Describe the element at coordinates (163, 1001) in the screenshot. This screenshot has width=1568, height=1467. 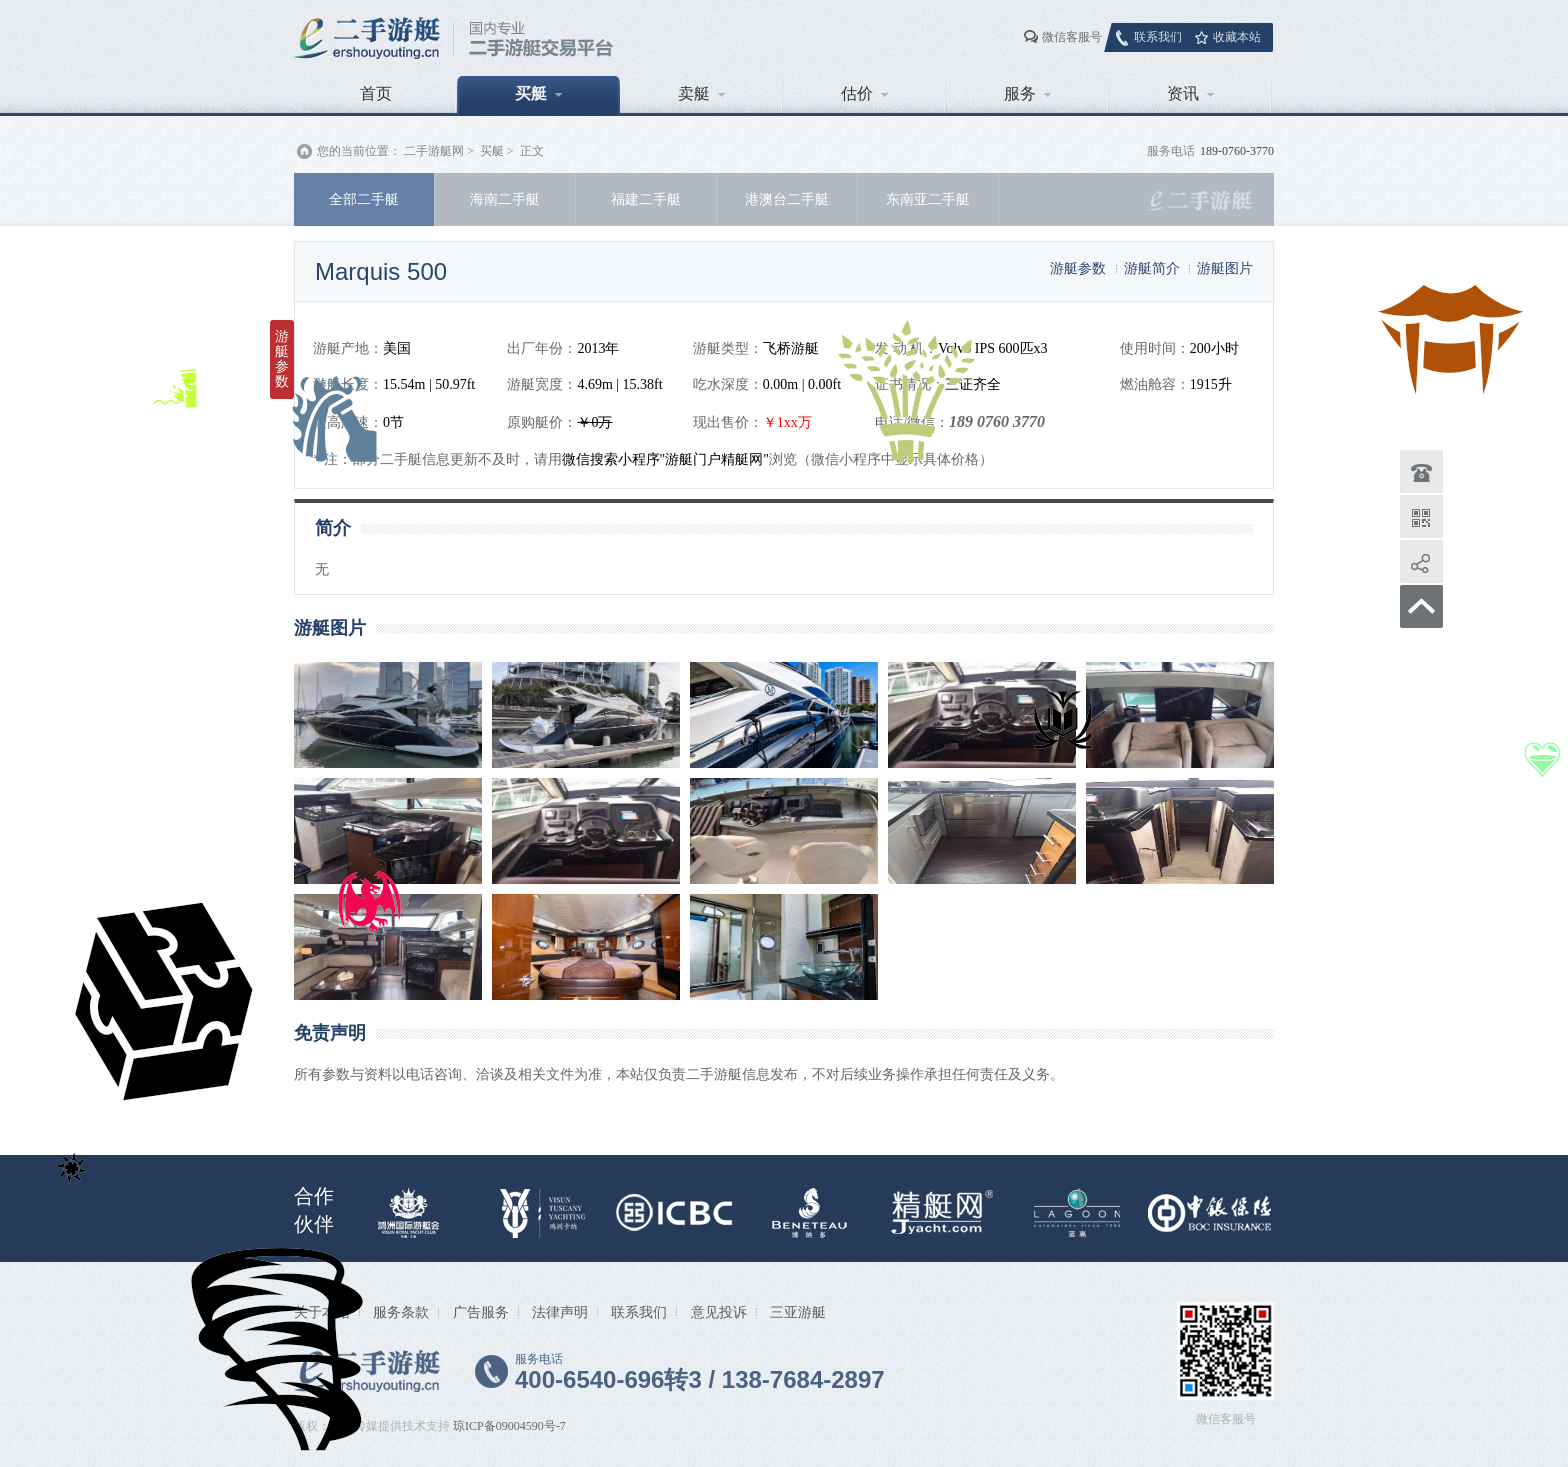
I see `access puzzle or jigsaw game` at that location.